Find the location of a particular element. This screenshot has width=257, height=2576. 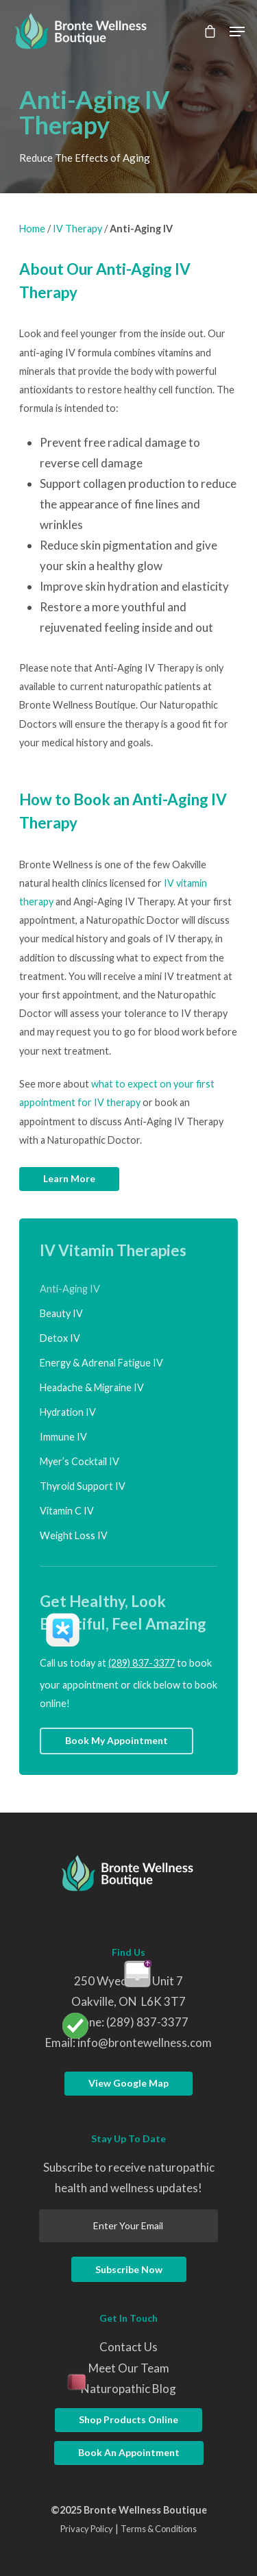

view outgoing mail queue is located at coordinates (137, 1974).